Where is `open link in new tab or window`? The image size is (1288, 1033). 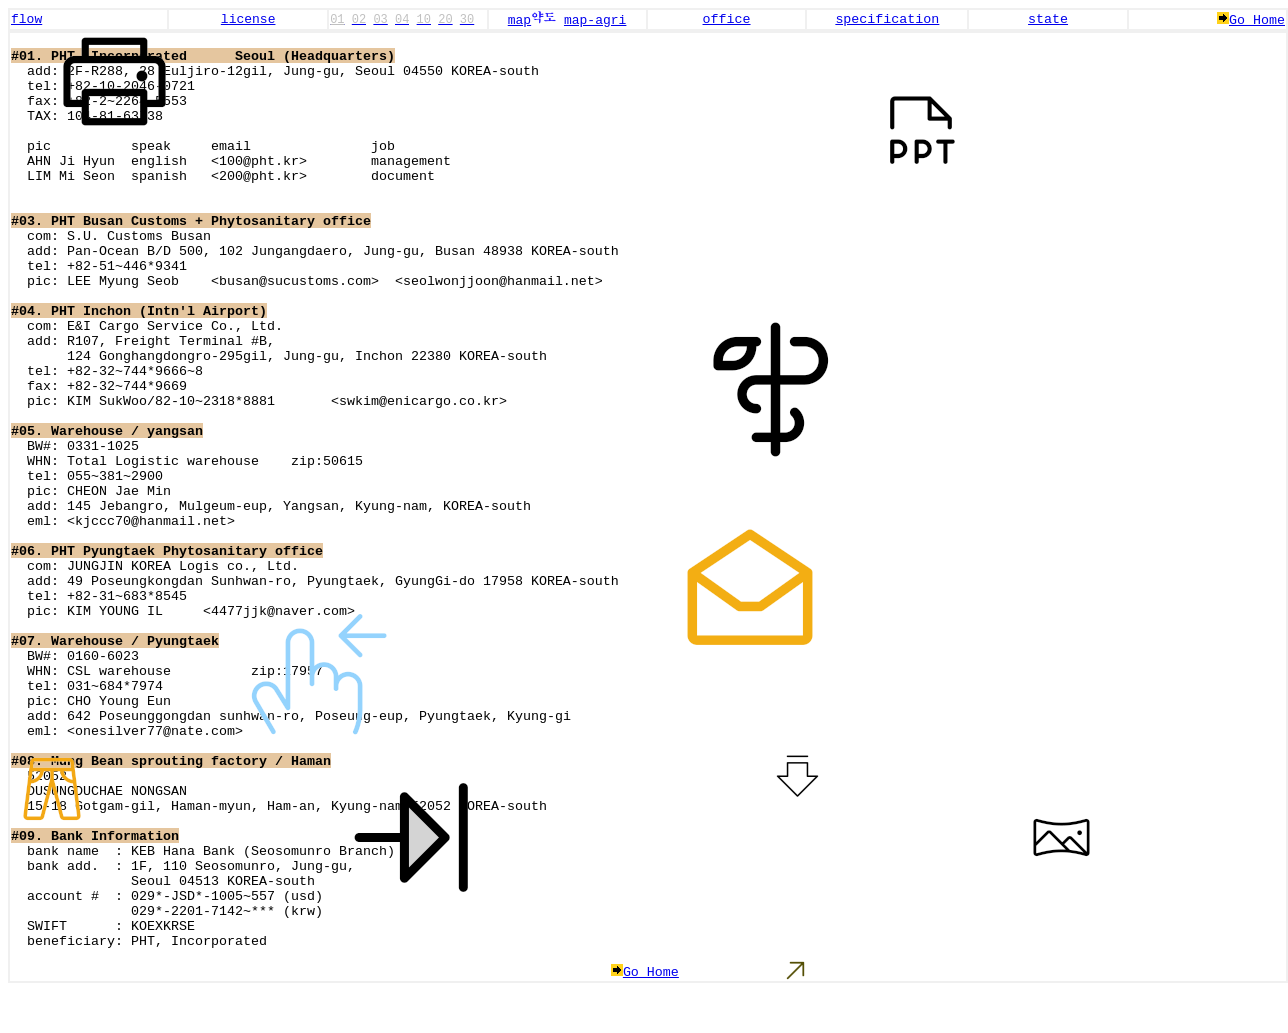 open link in new tab or window is located at coordinates (795, 970).